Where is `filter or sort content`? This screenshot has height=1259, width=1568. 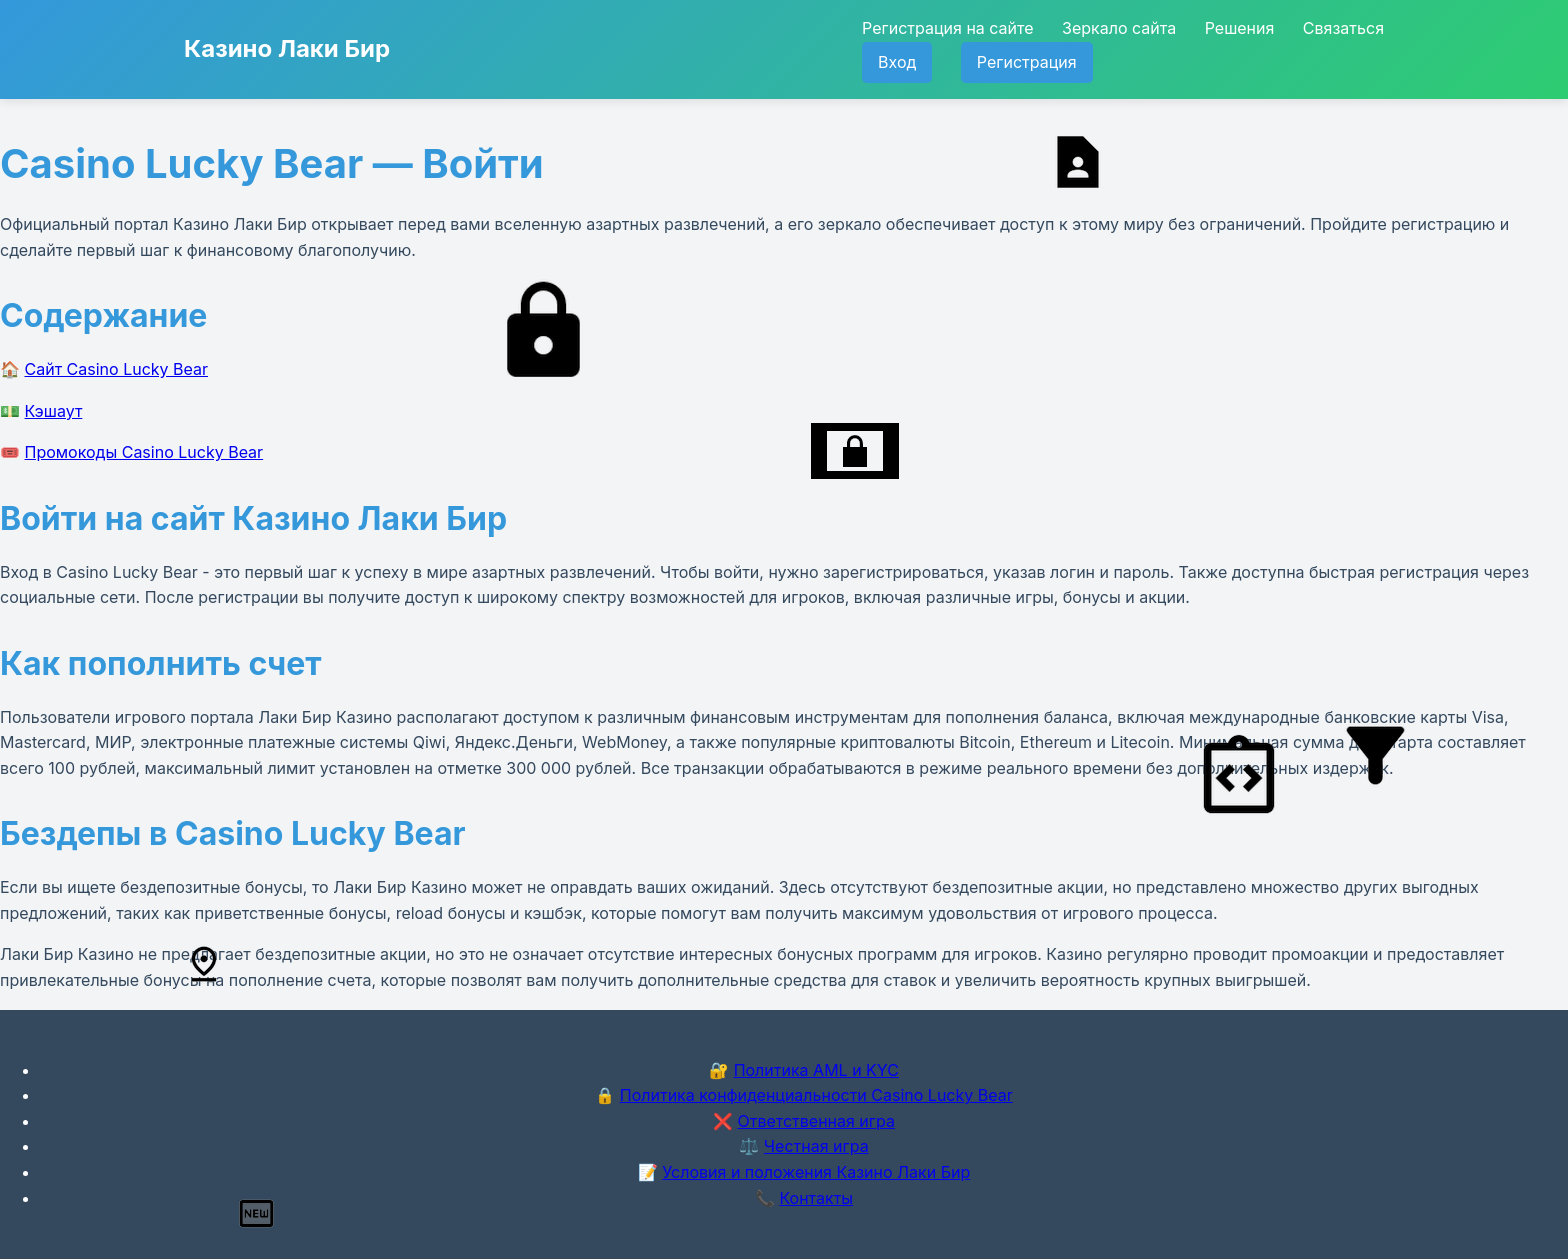 filter or sort content is located at coordinates (1375, 755).